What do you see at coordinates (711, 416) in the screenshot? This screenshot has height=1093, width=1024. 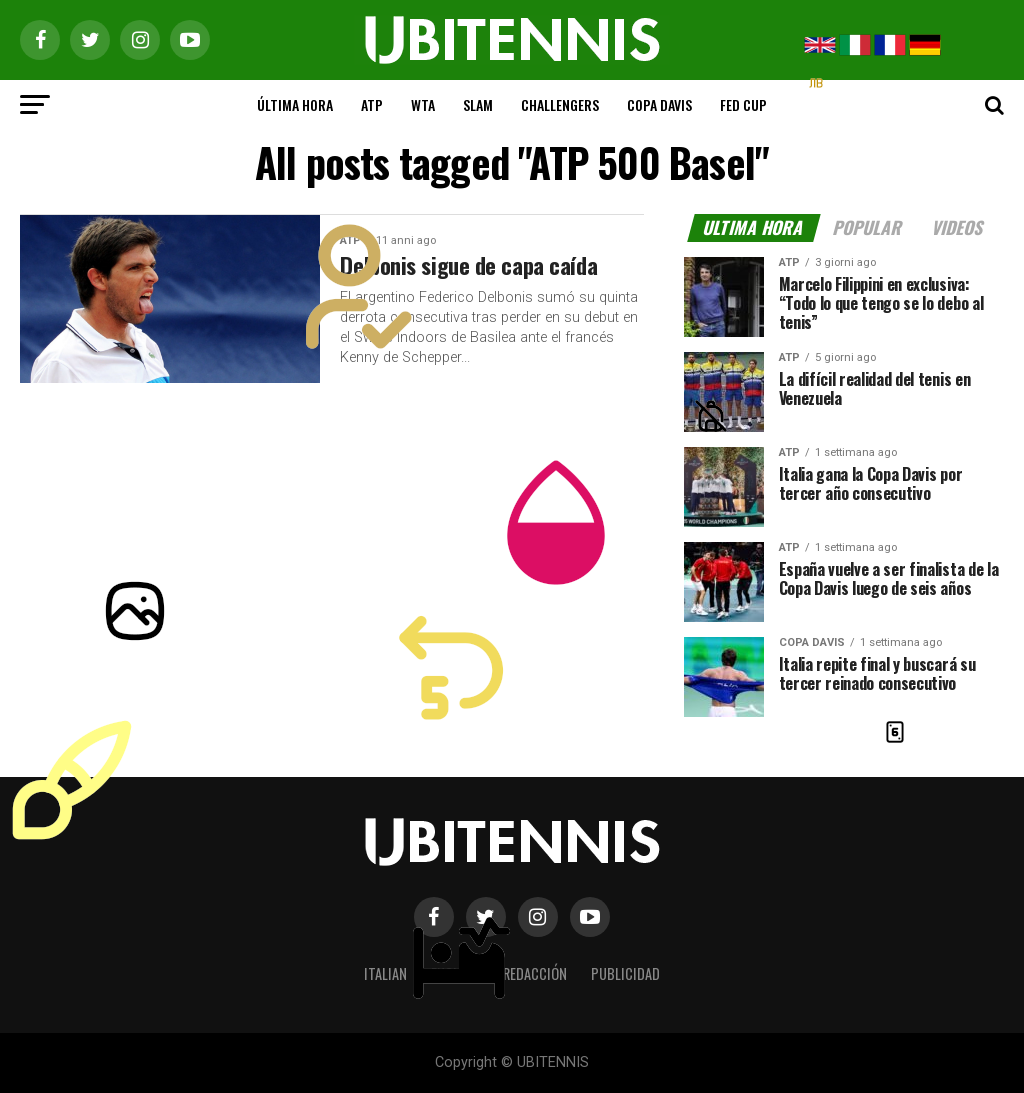 I see `no backpack allowed` at bounding box center [711, 416].